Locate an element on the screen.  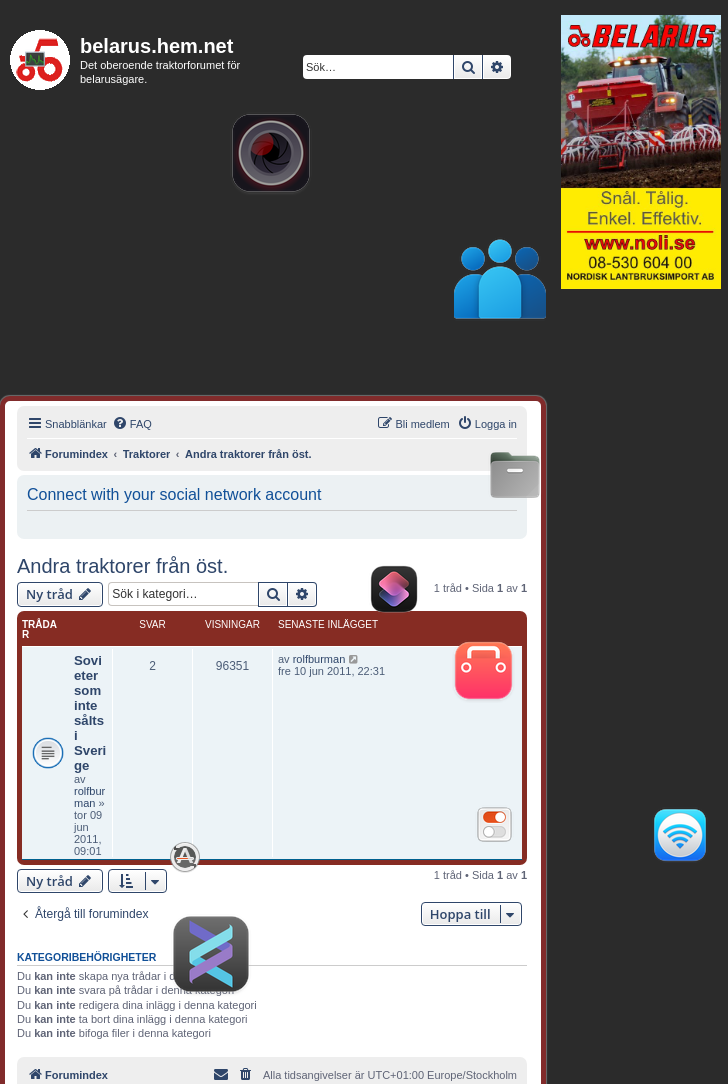
access system utilities and tools is located at coordinates (483, 670).